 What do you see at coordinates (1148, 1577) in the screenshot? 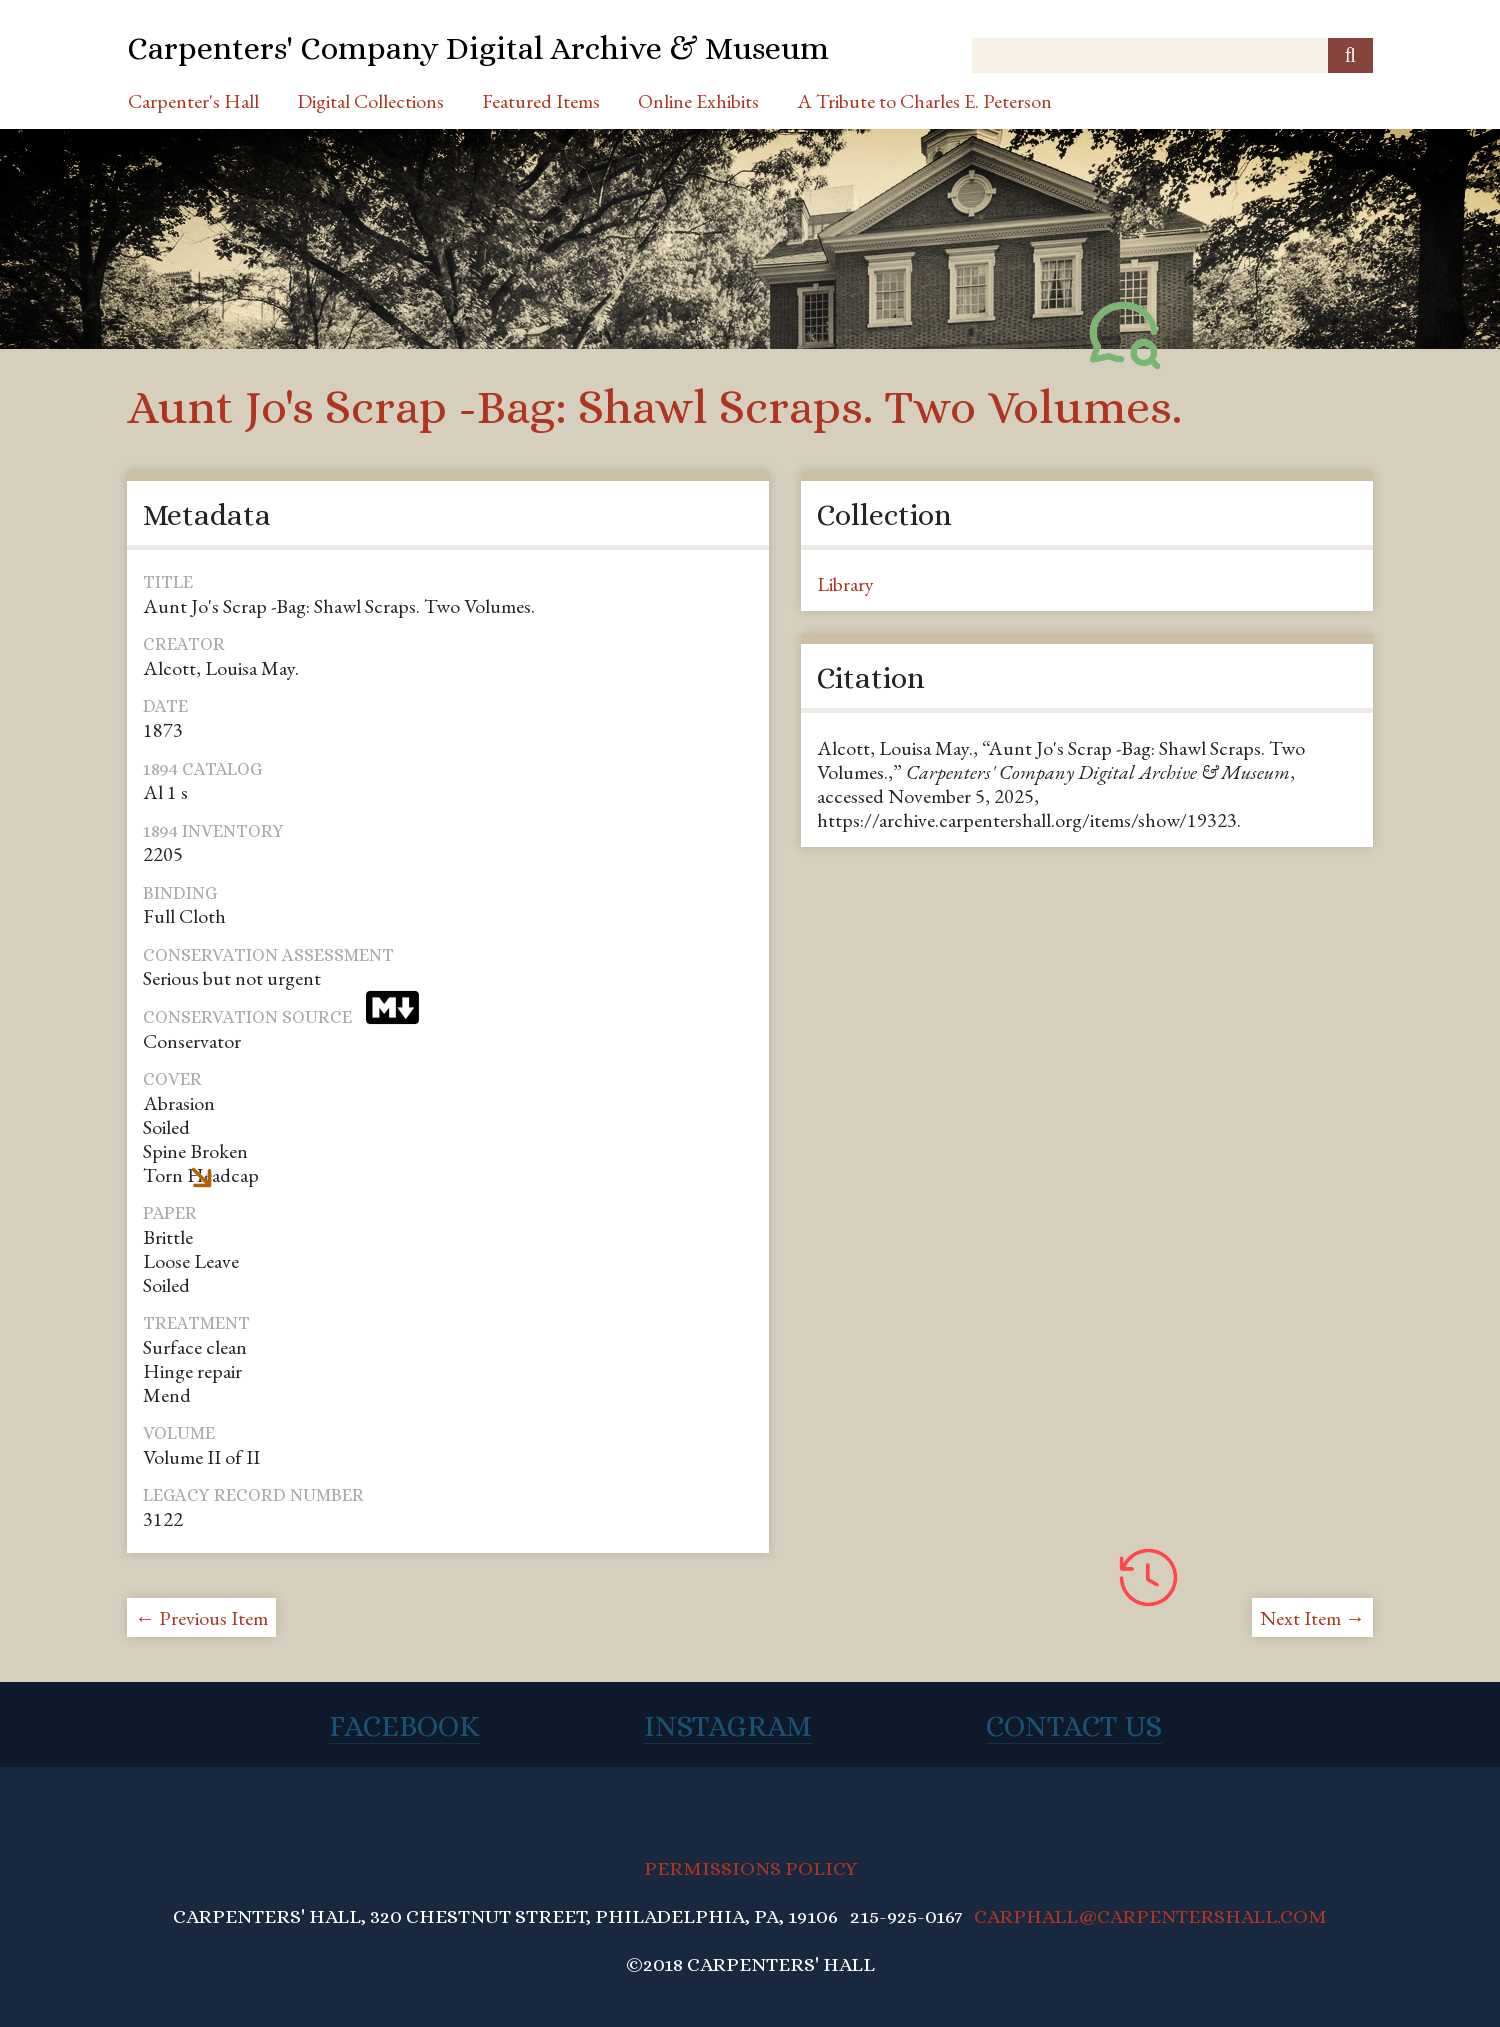
I see `view commit or activity history` at bounding box center [1148, 1577].